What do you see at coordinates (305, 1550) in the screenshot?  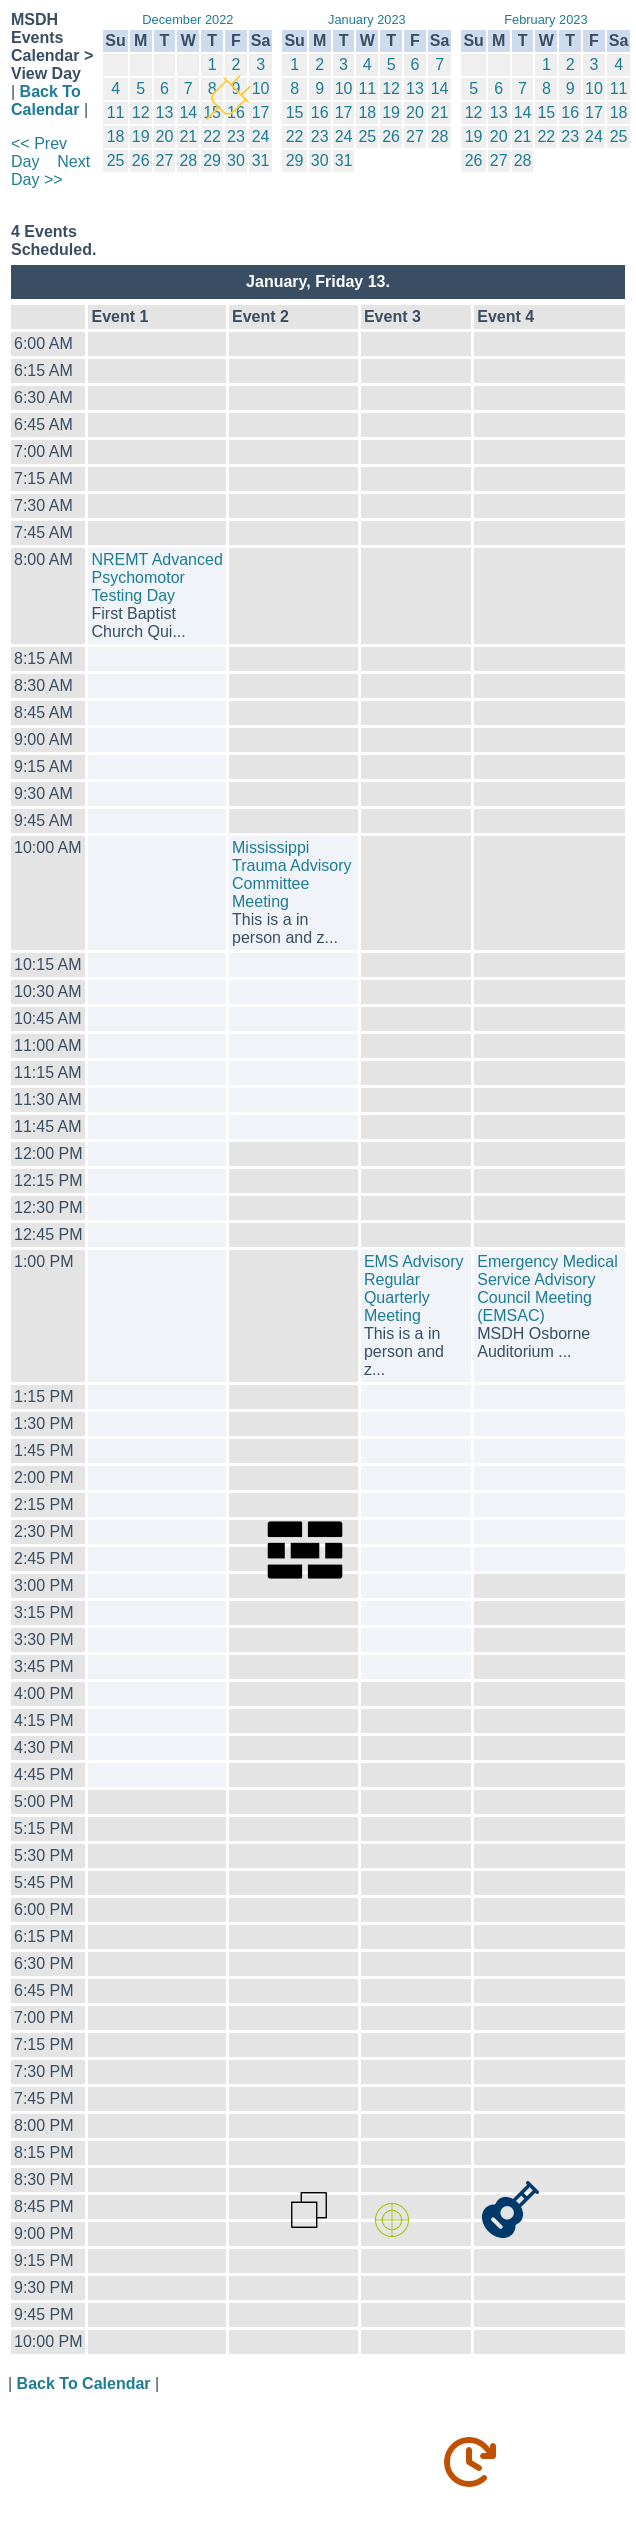 I see `access wall or barrier settings` at bounding box center [305, 1550].